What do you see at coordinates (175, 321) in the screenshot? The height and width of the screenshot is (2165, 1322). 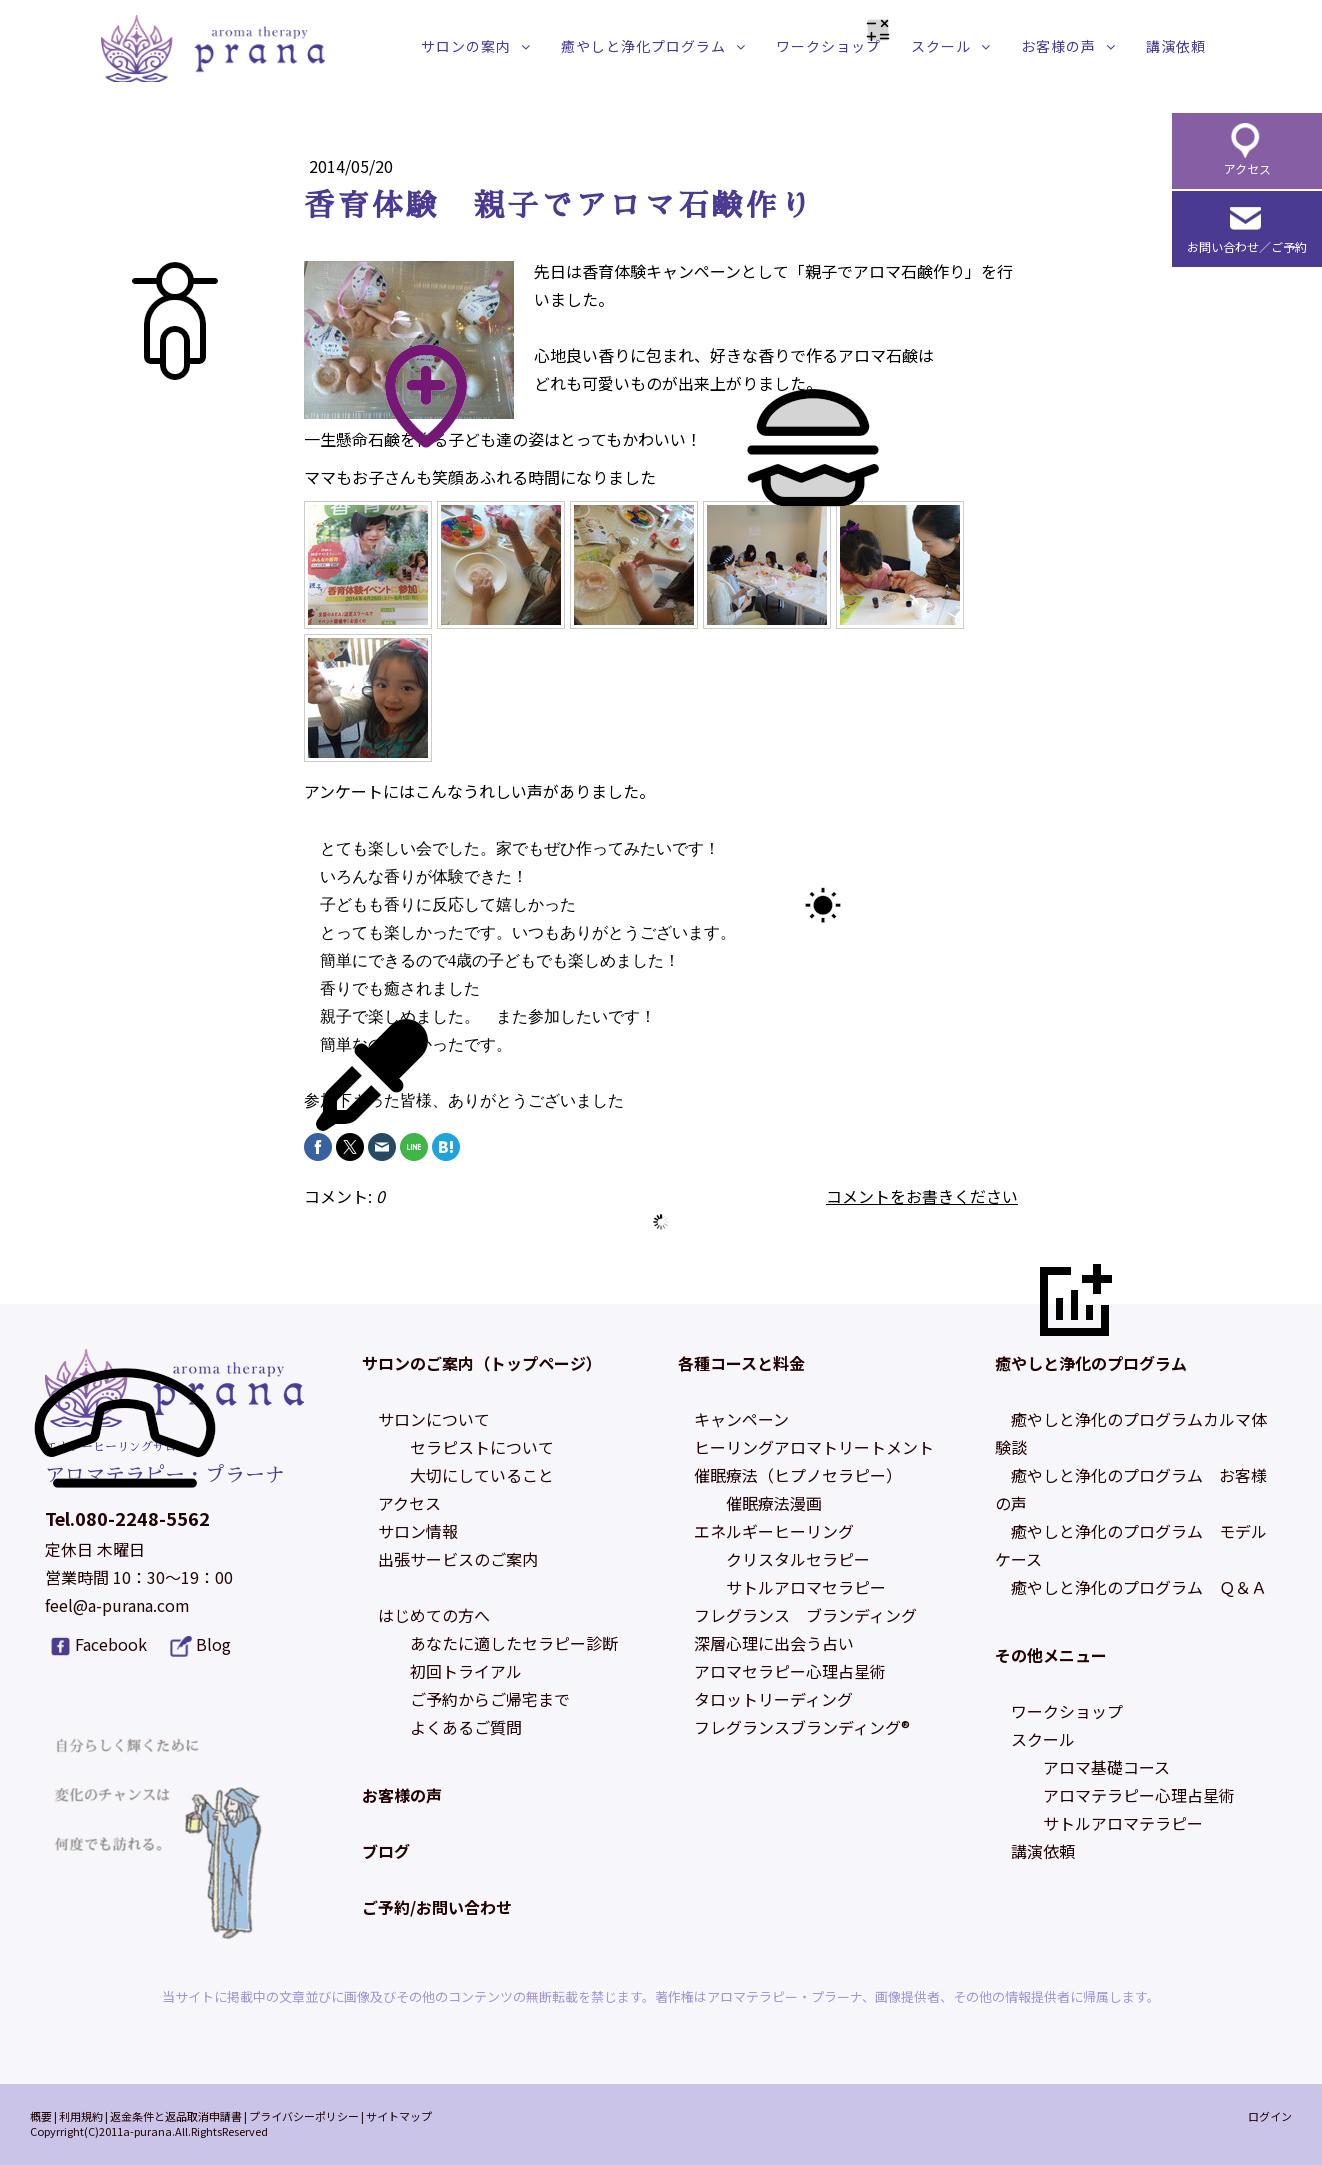 I see `select moped or scooter as transportation mode` at bounding box center [175, 321].